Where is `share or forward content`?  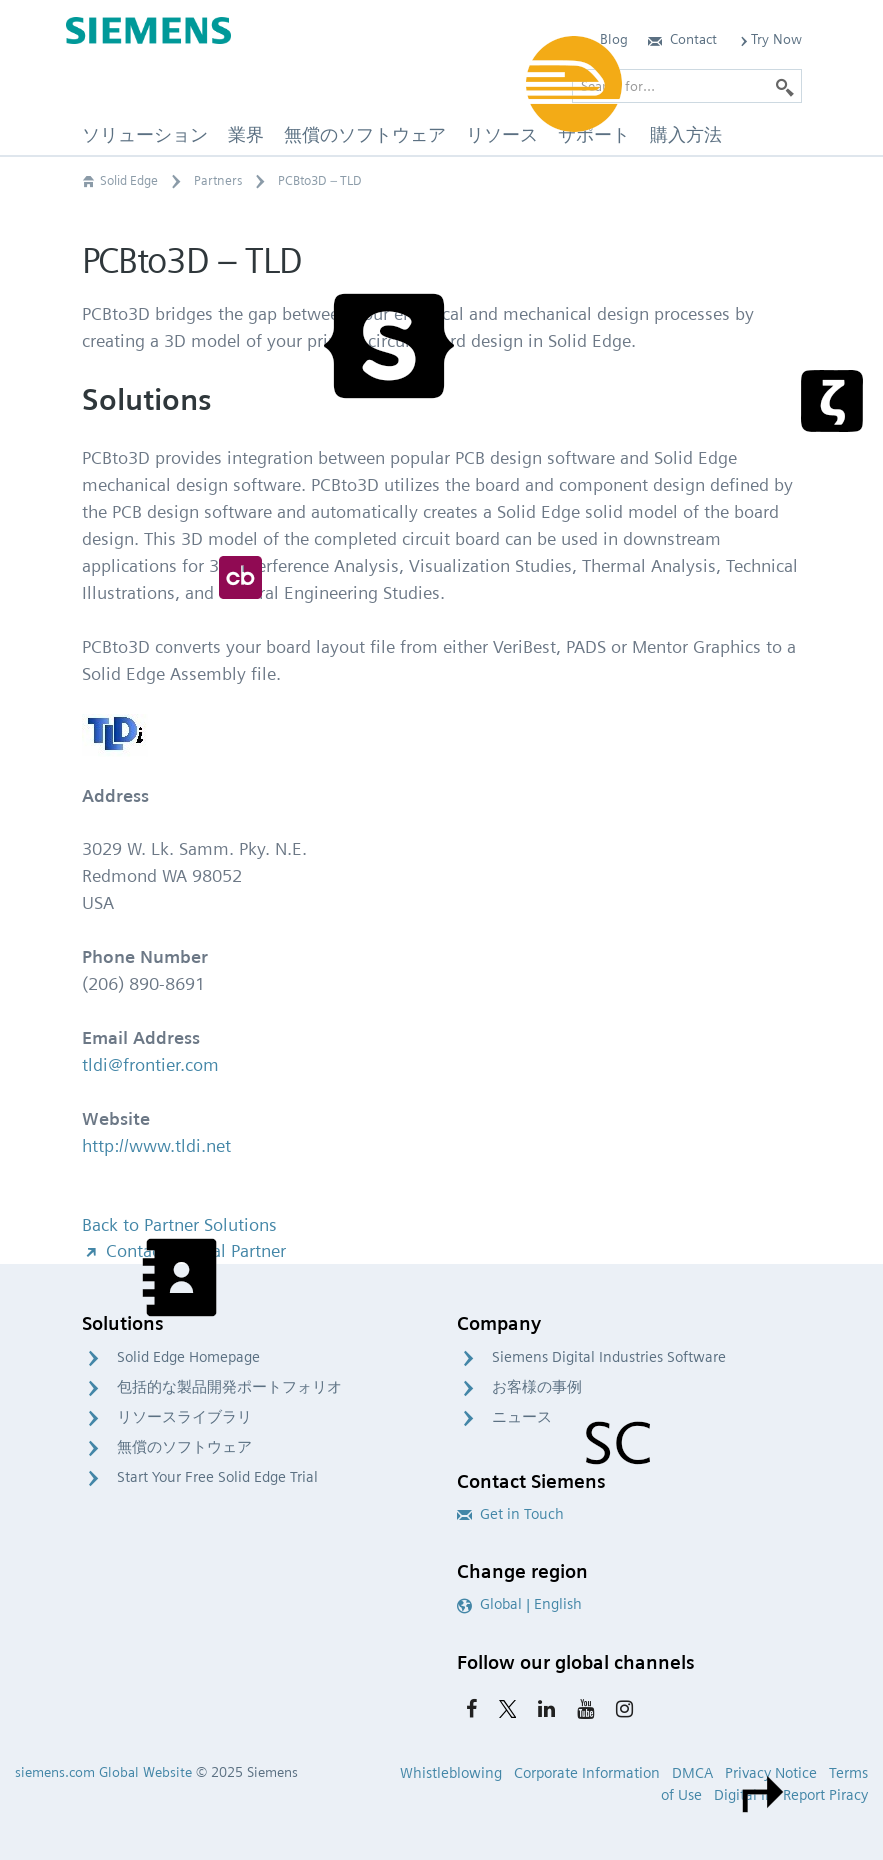 share or forward content is located at coordinates (760, 1794).